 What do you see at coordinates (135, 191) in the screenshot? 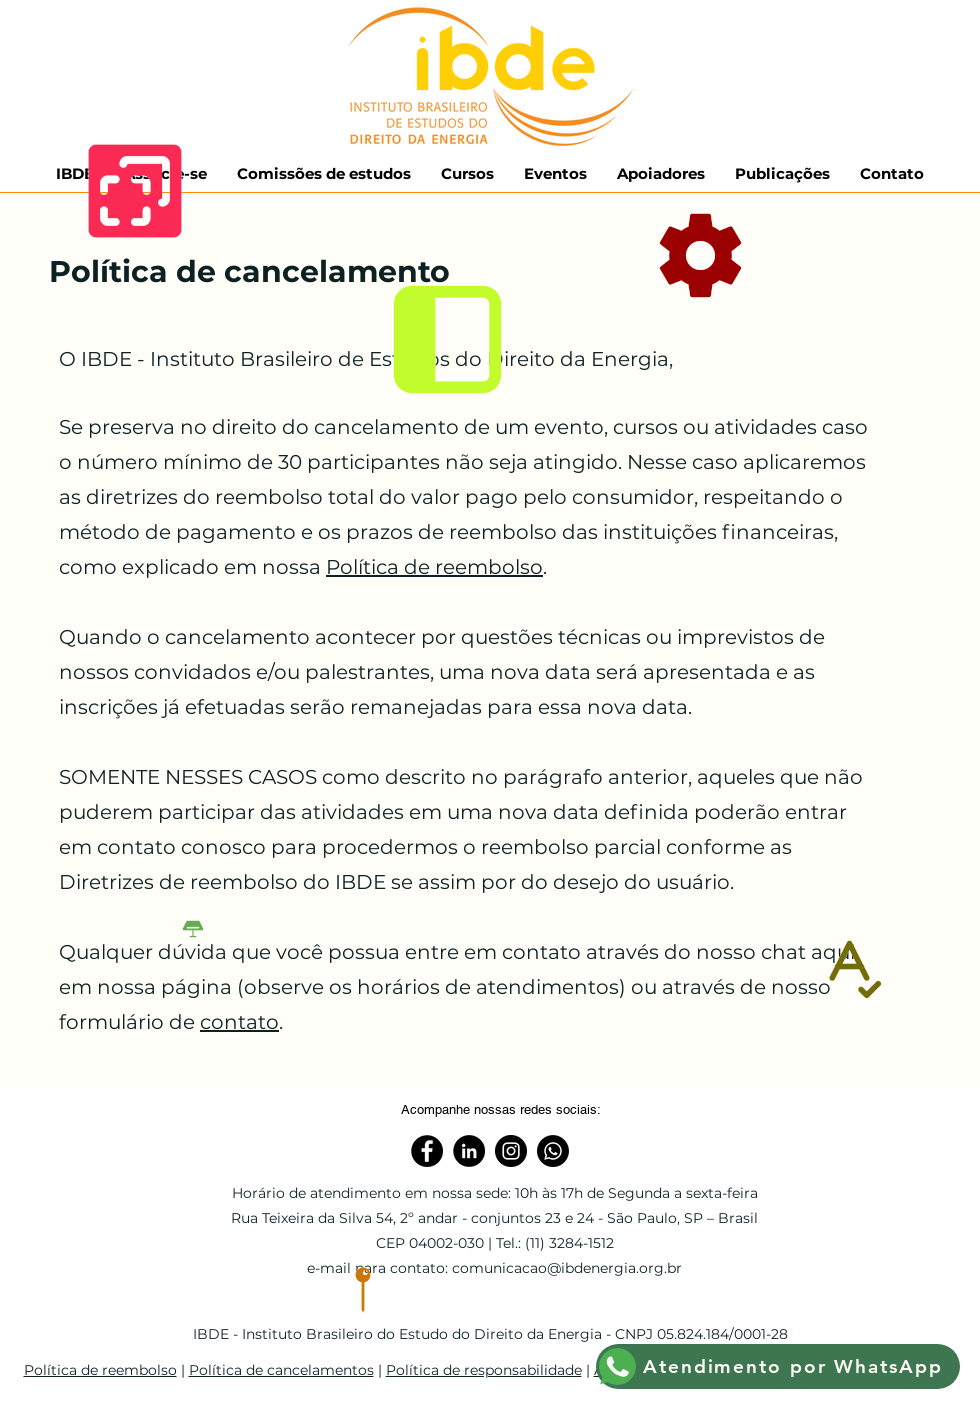
I see `bring selection to front layer` at bounding box center [135, 191].